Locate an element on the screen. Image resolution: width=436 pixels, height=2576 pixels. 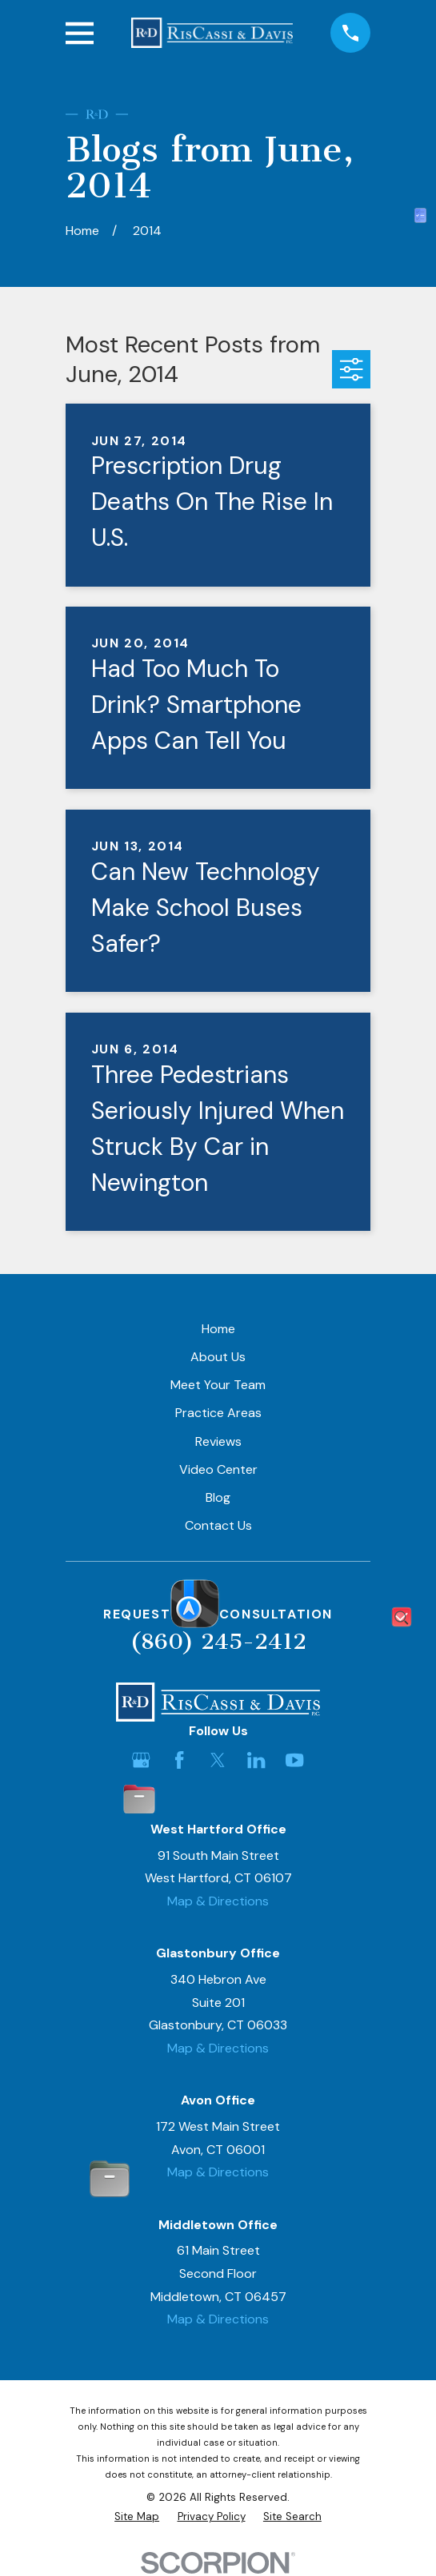
open your bookmarks app is located at coordinates (420, 215).